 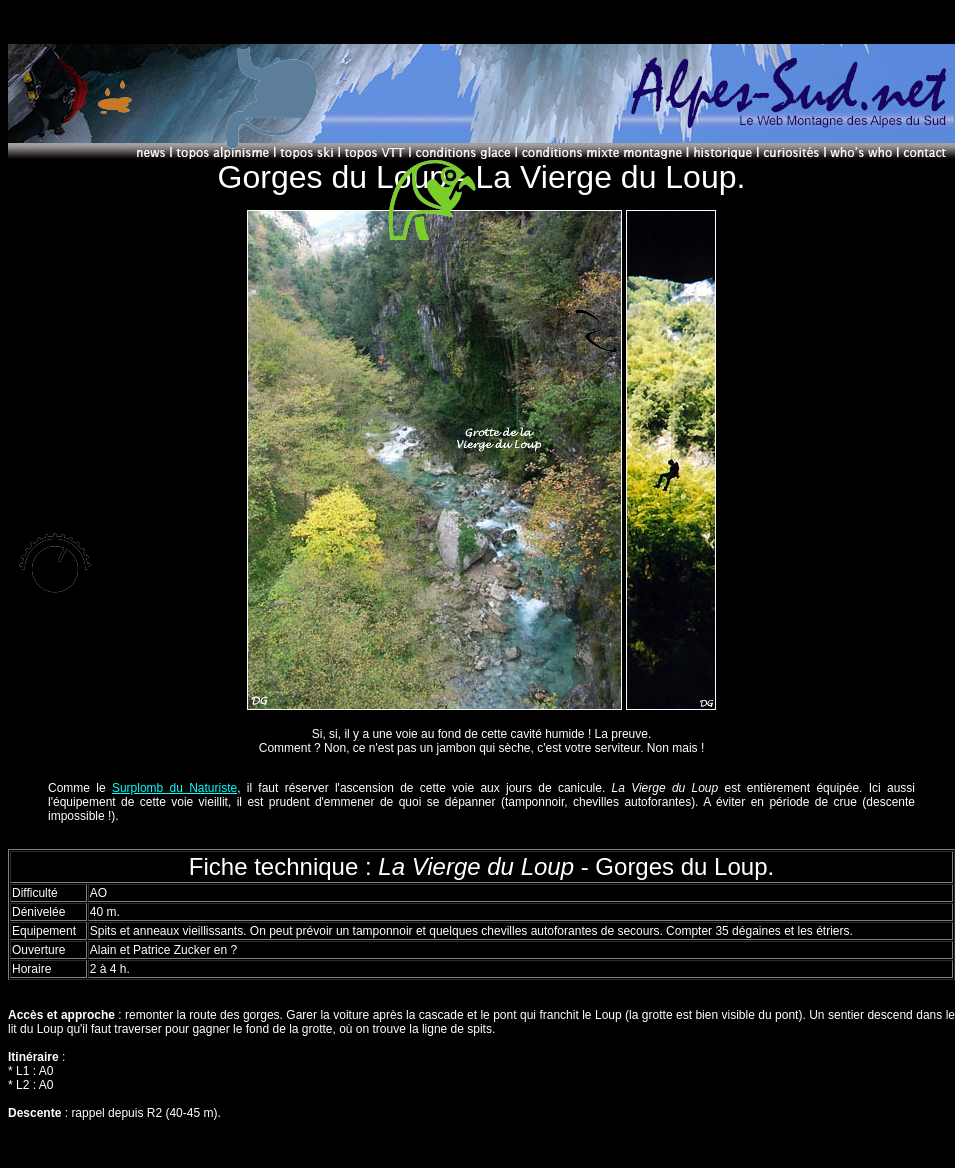 I want to click on indicates a water leak or fluid spill, so click(x=114, y=96).